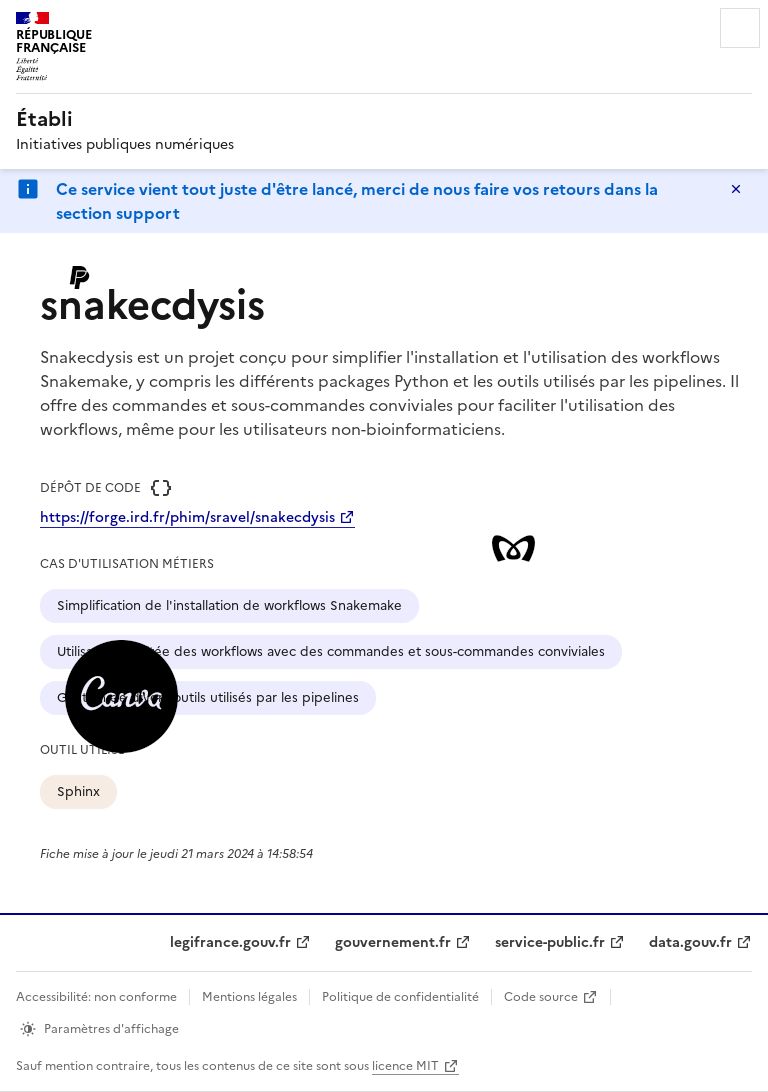 The height and width of the screenshot is (1092, 768). Describe the element at coordinates (121, 696) in the screenshot. I see `open Canva app` at that location.